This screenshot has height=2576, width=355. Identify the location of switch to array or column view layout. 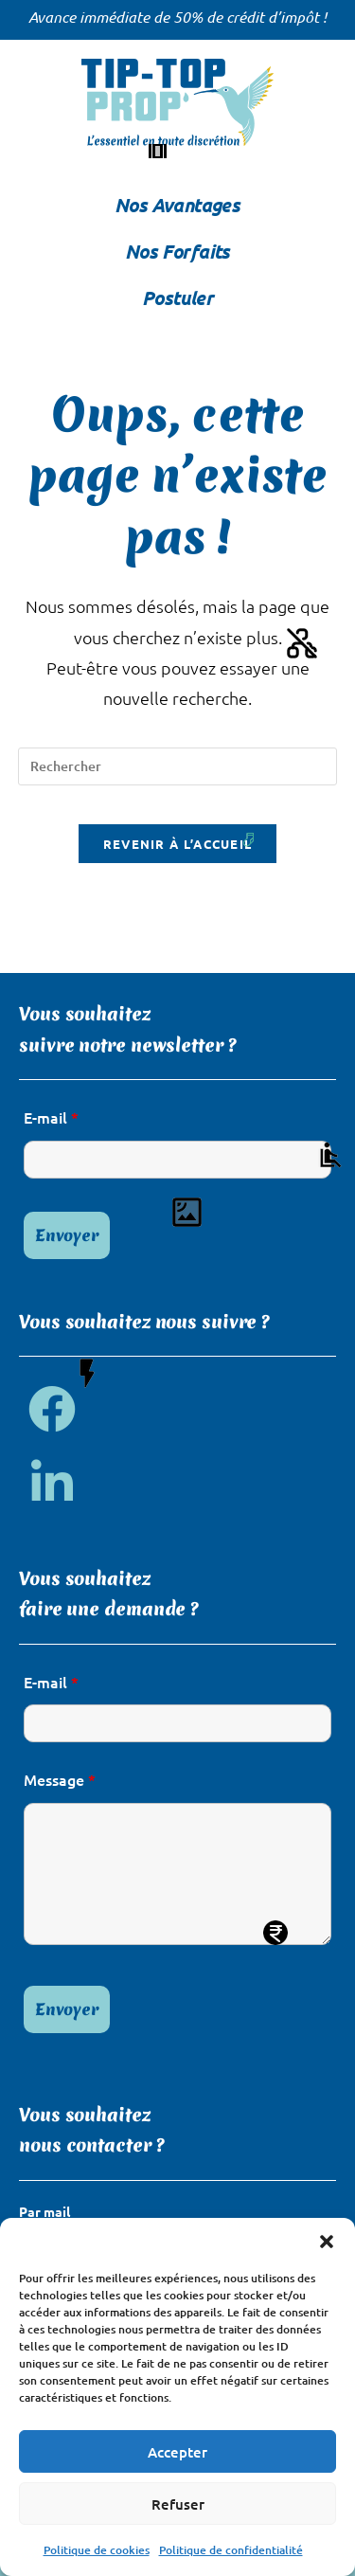
(157, 152).